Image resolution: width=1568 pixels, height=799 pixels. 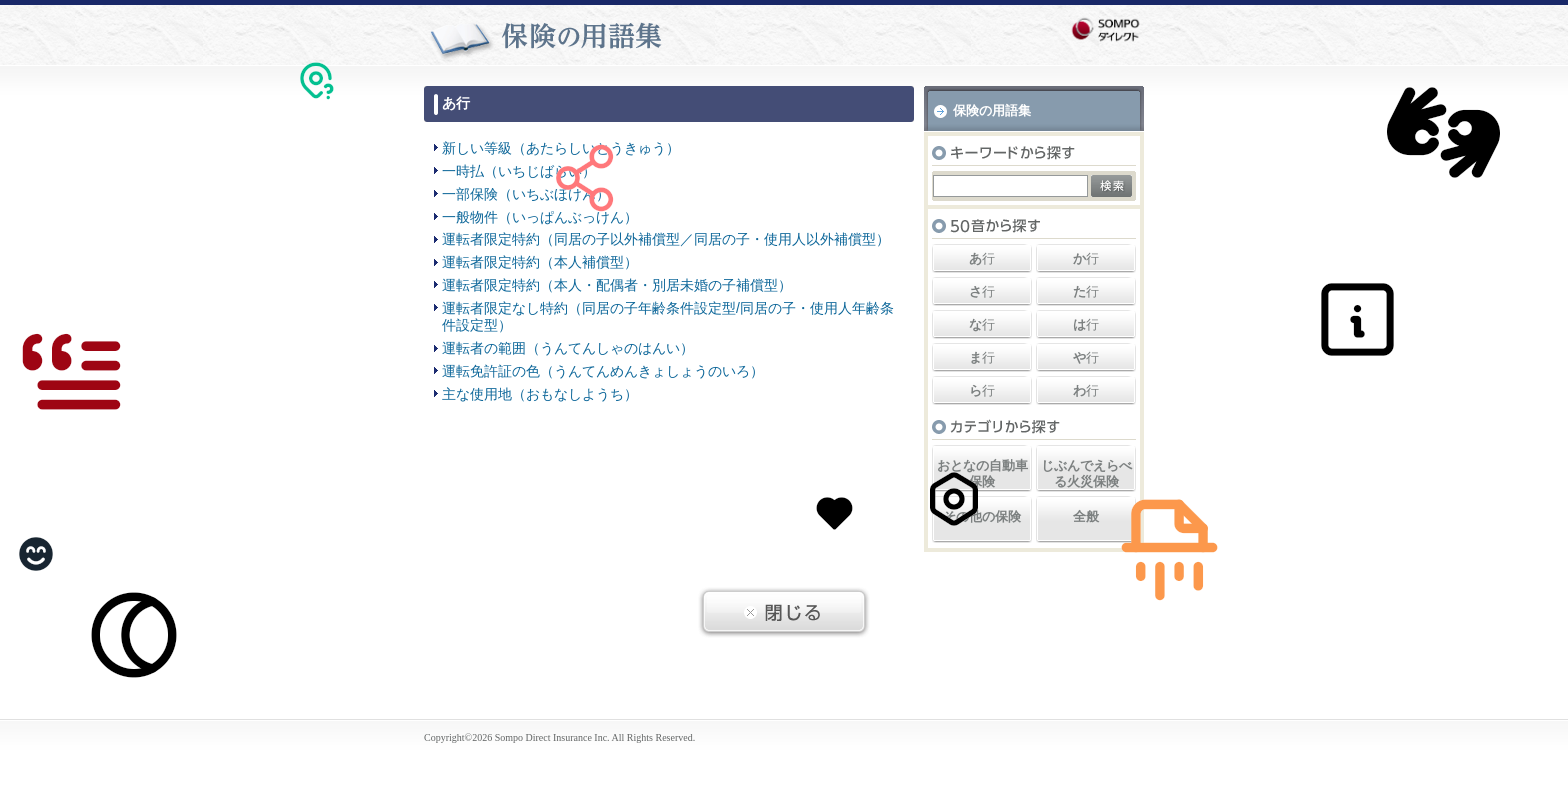 I want to click on permanently delete a file, so click(x=1169, y=547).